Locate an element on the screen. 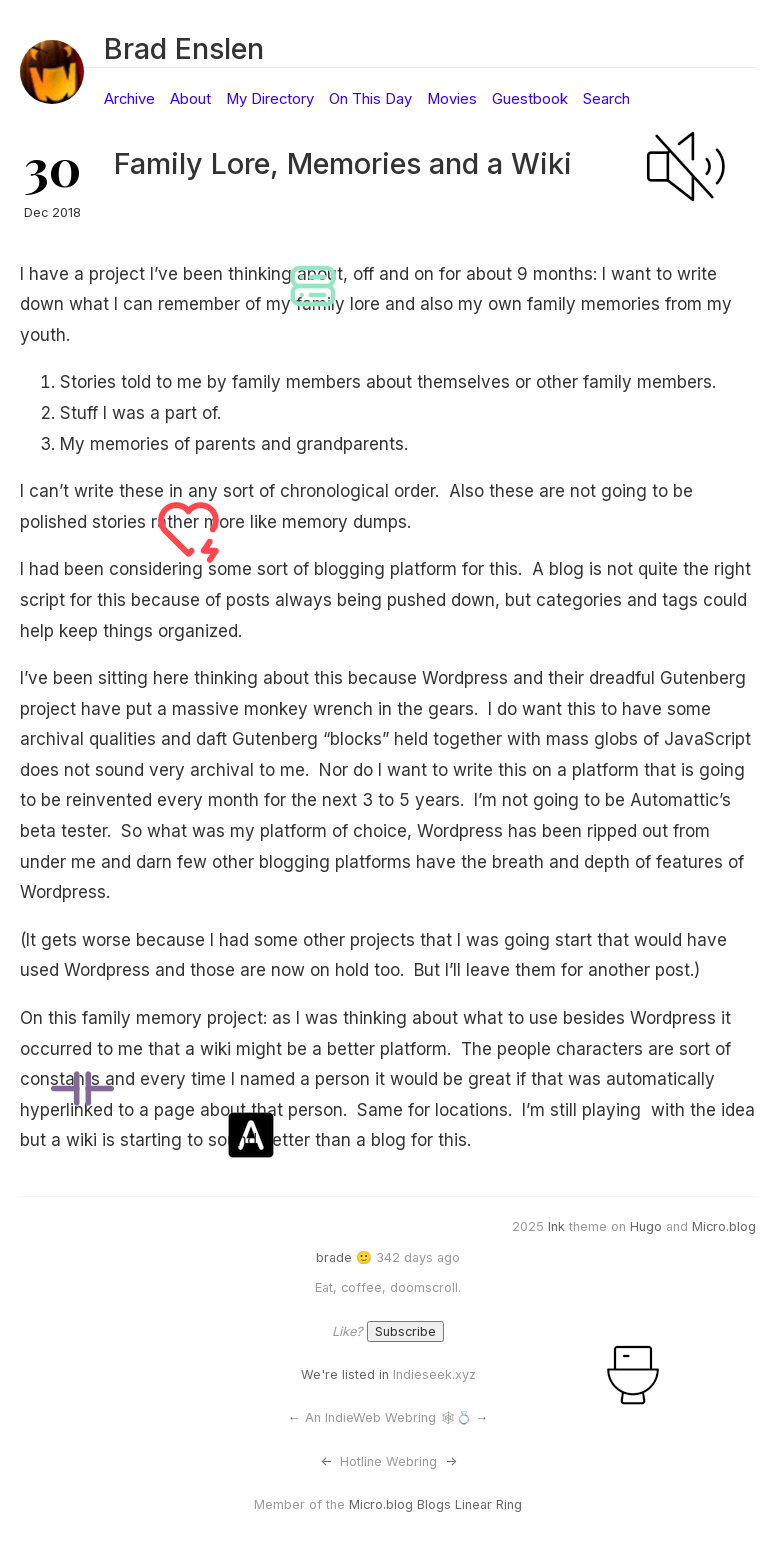 This screenshot has width=776, height=1568. view server status is located at coordinates (313, 286).